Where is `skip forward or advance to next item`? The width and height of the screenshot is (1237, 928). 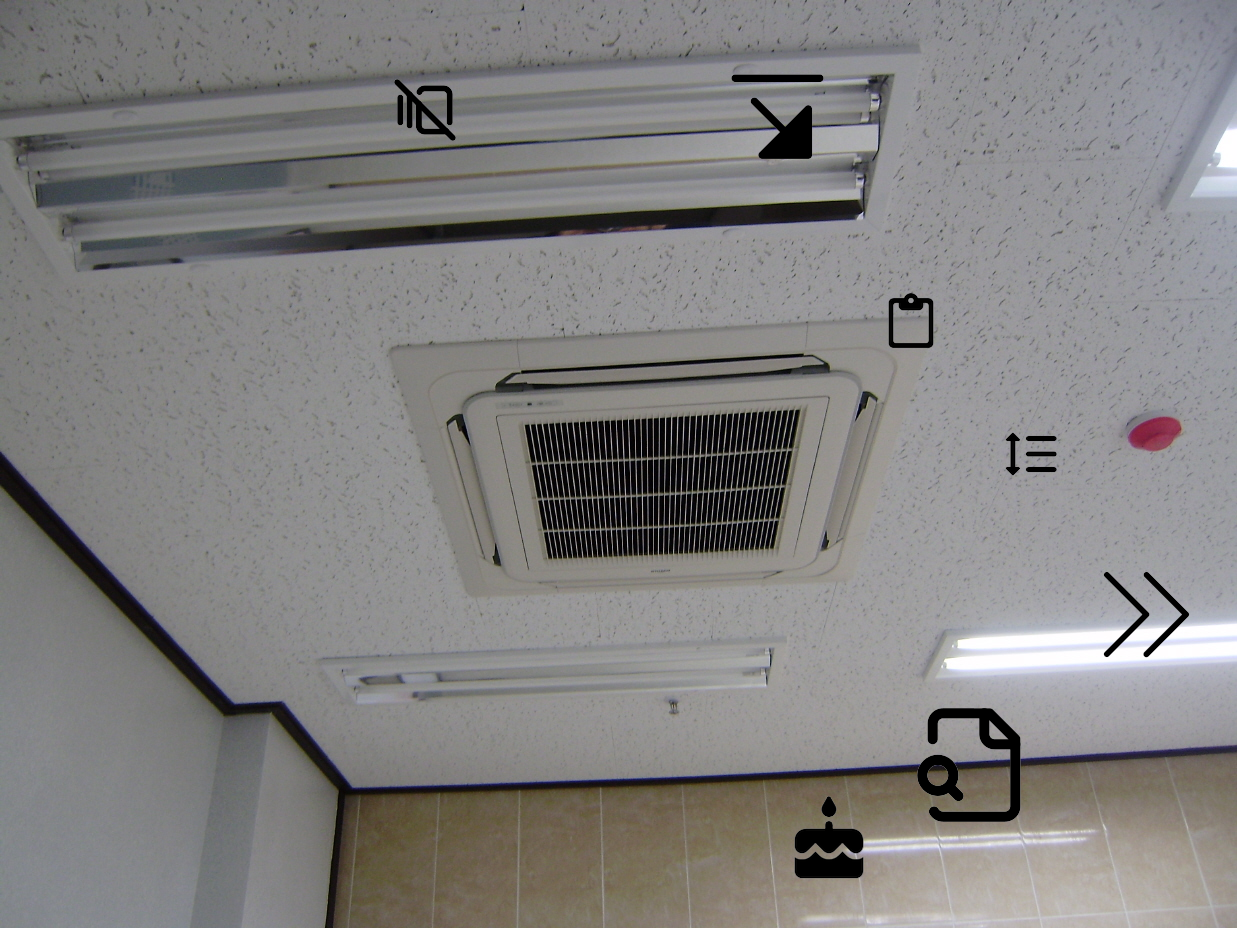 skip forward or advance to next item is located at coordinates (1142, 614).